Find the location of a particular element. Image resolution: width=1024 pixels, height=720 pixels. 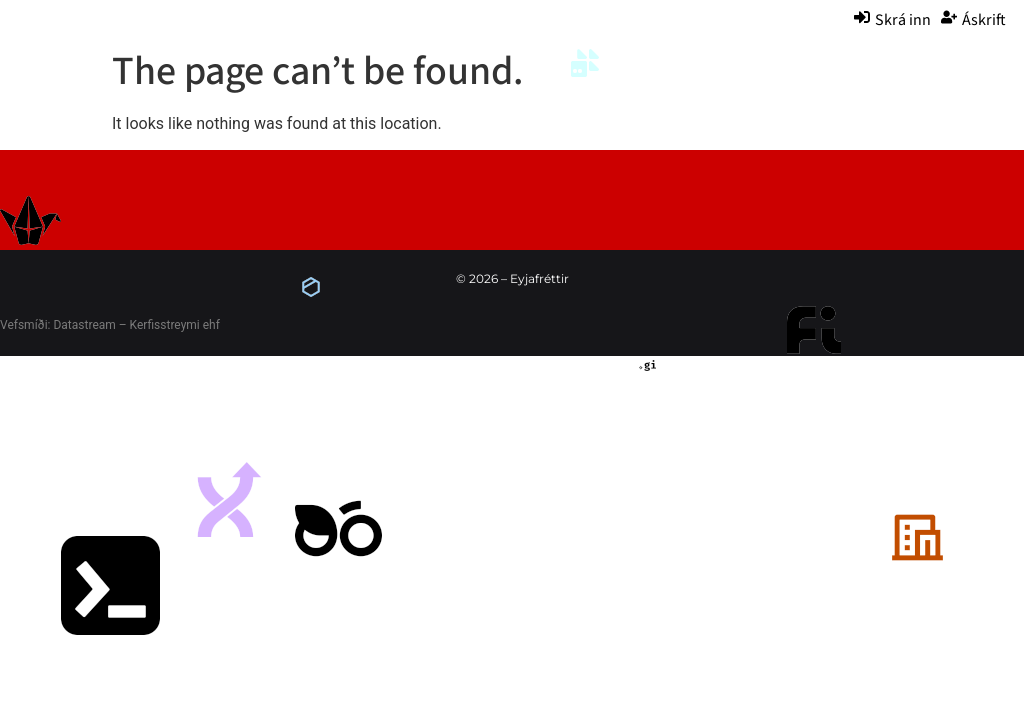

visit gitignore.io website is located at coordinates (647, 365).